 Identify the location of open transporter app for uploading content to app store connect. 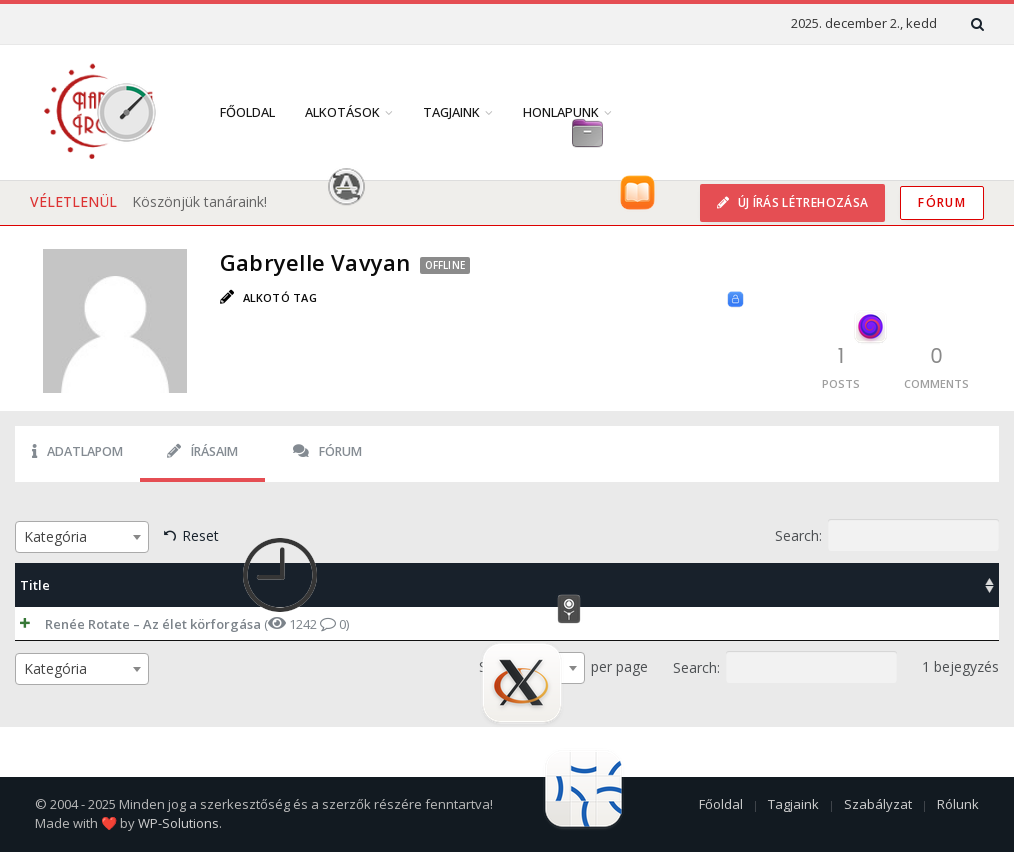
(870, 326).